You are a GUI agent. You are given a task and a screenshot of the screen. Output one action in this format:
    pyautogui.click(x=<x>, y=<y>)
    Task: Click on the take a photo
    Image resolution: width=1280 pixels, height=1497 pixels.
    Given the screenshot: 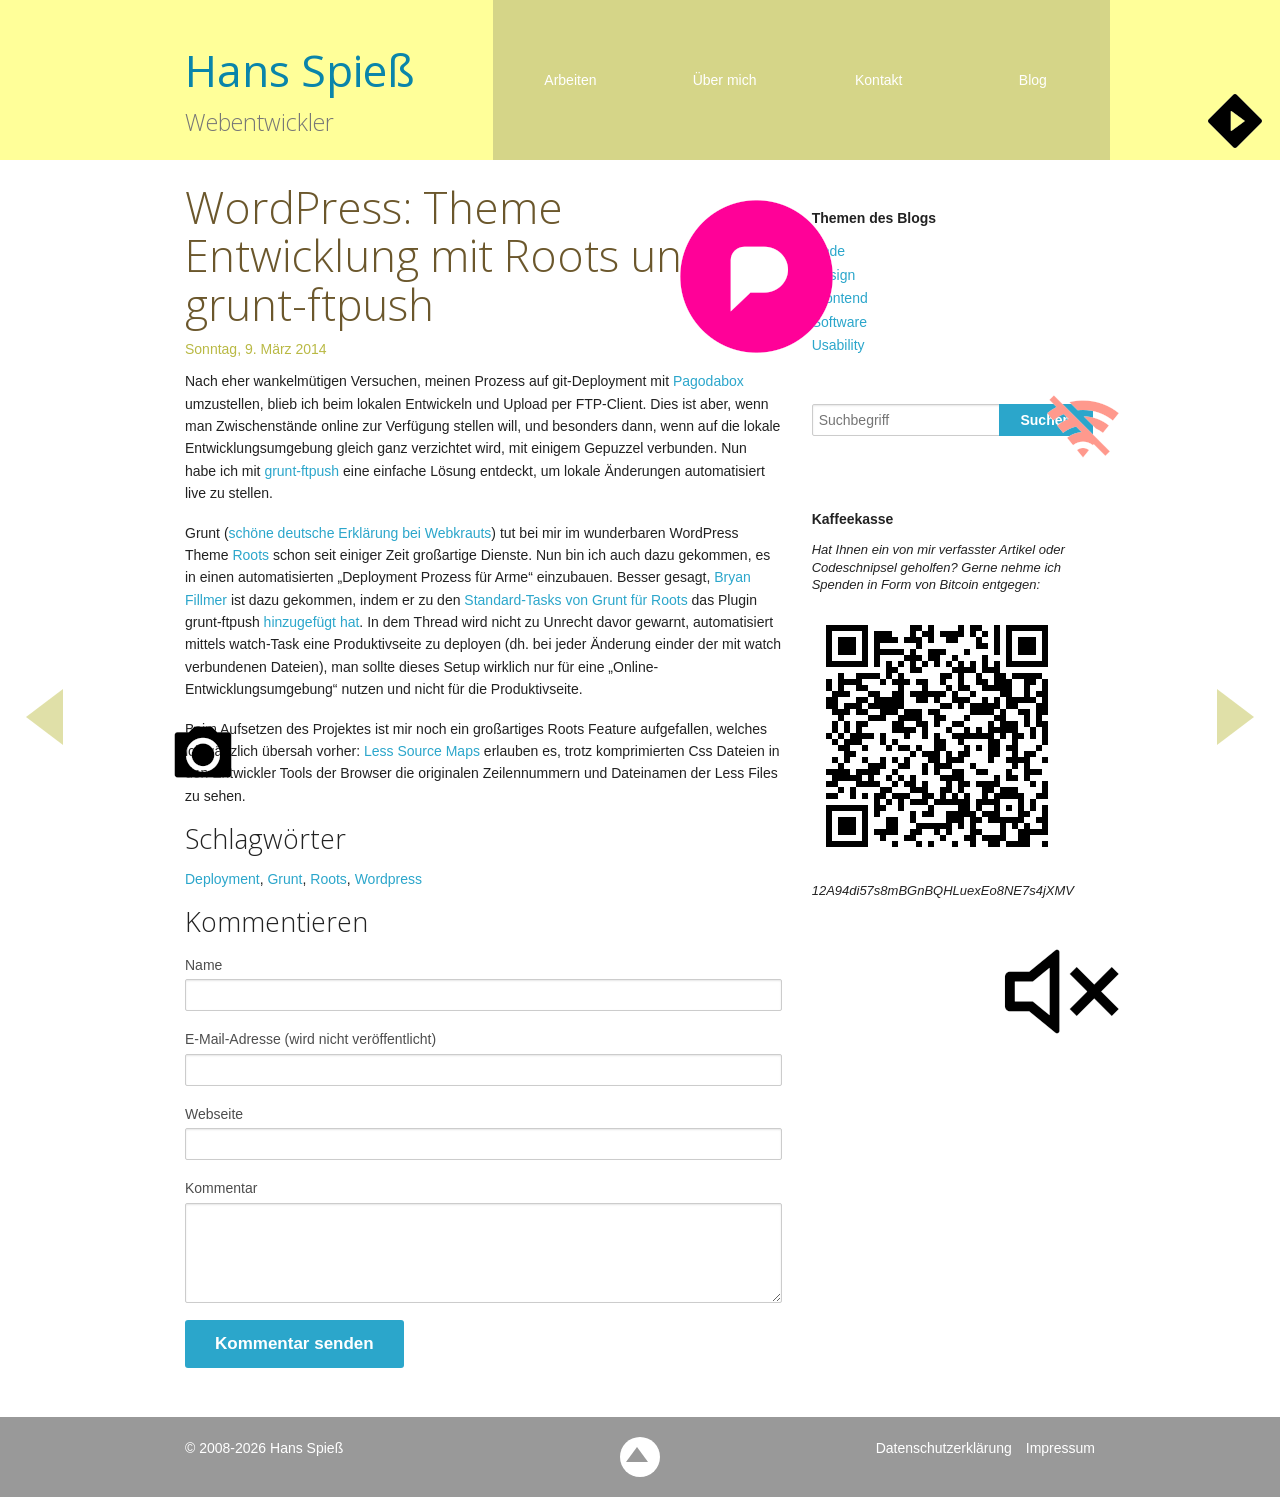 What is the action you would take?
    pyautogui.click(x=203, y=752)
    